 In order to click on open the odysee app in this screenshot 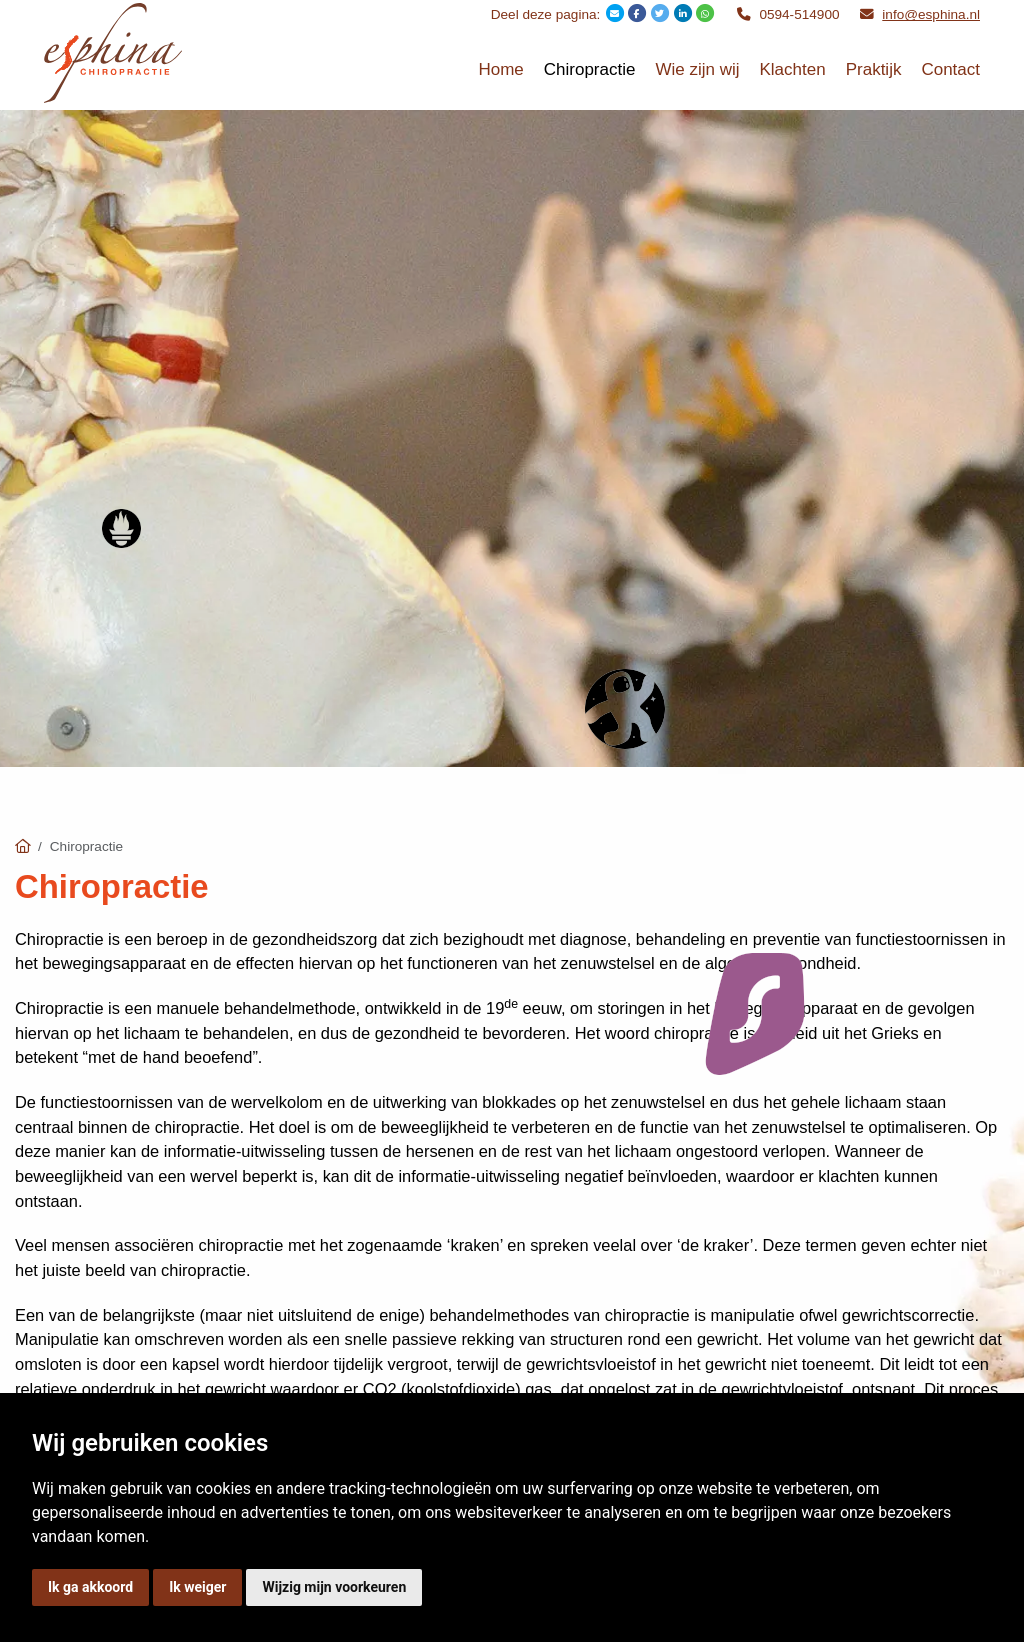, I will do `click(625, 709)`.